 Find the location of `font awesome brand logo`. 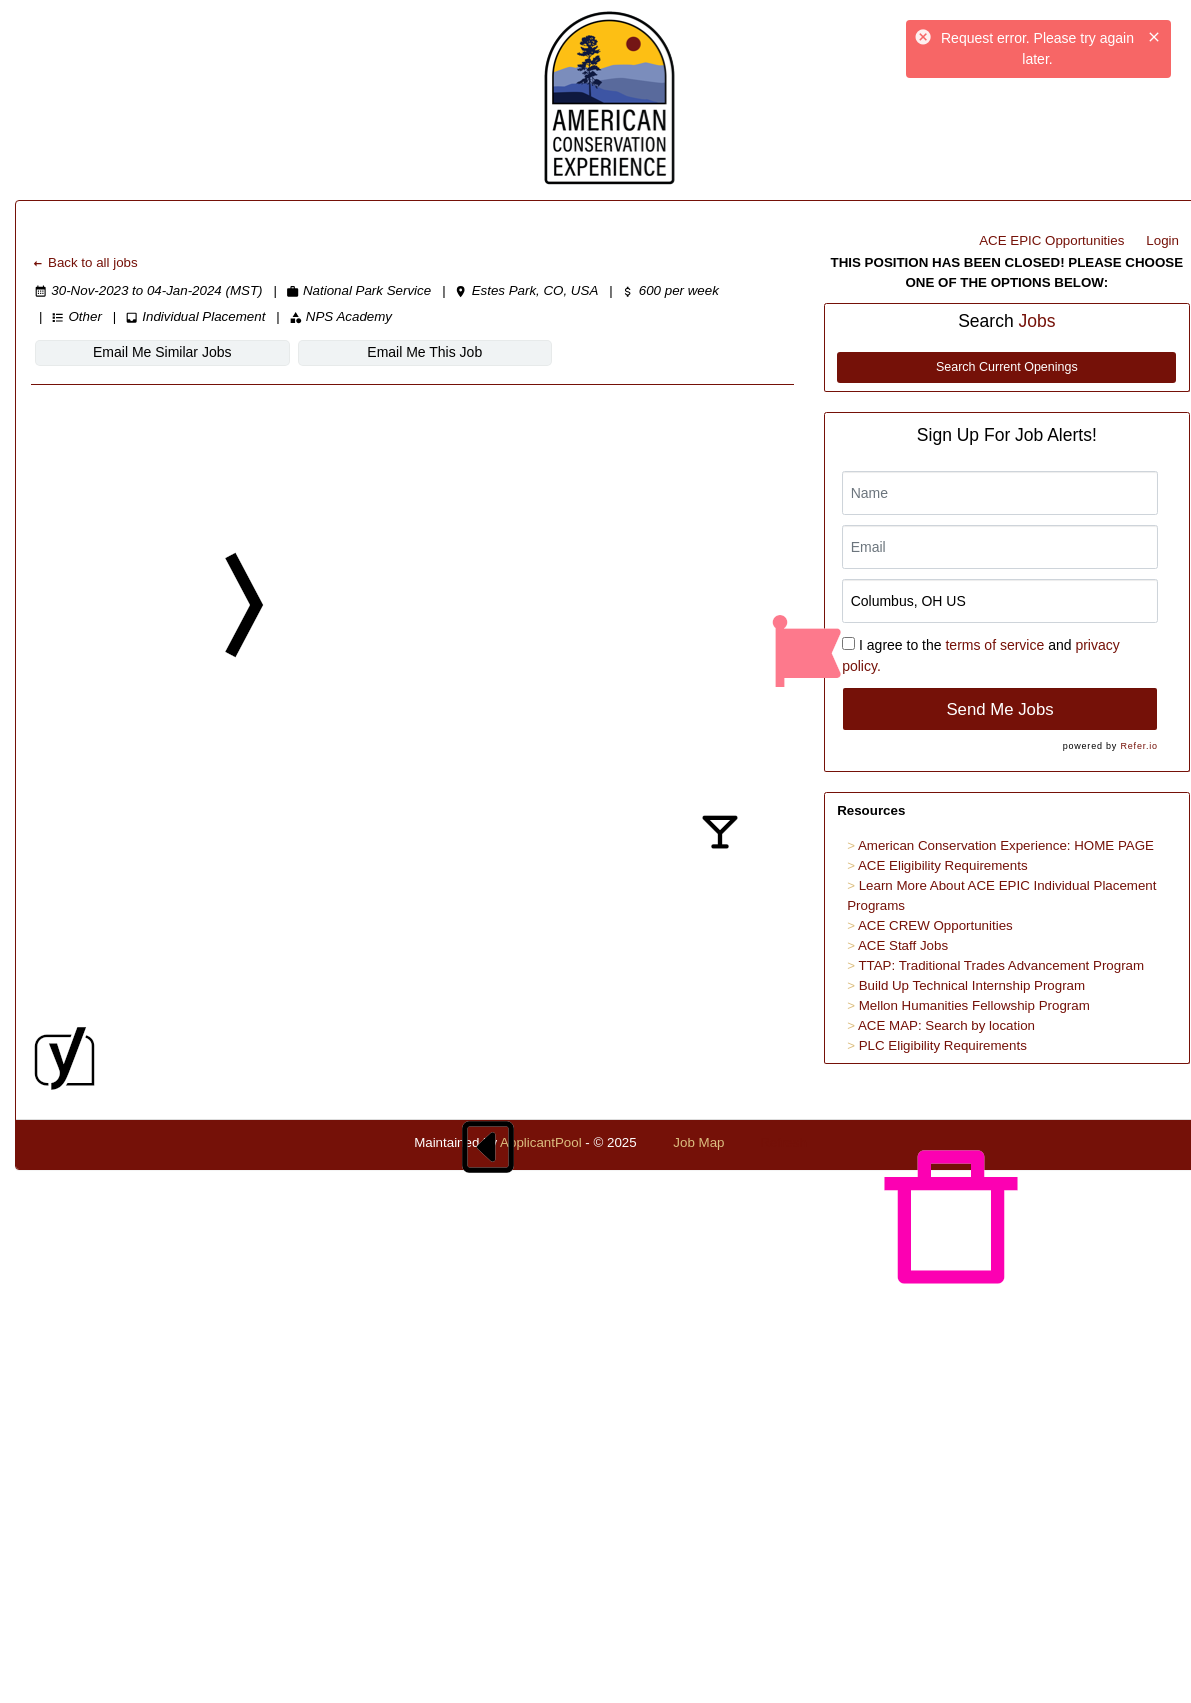

font awesome brand logo is located at coordinates (807, 651).